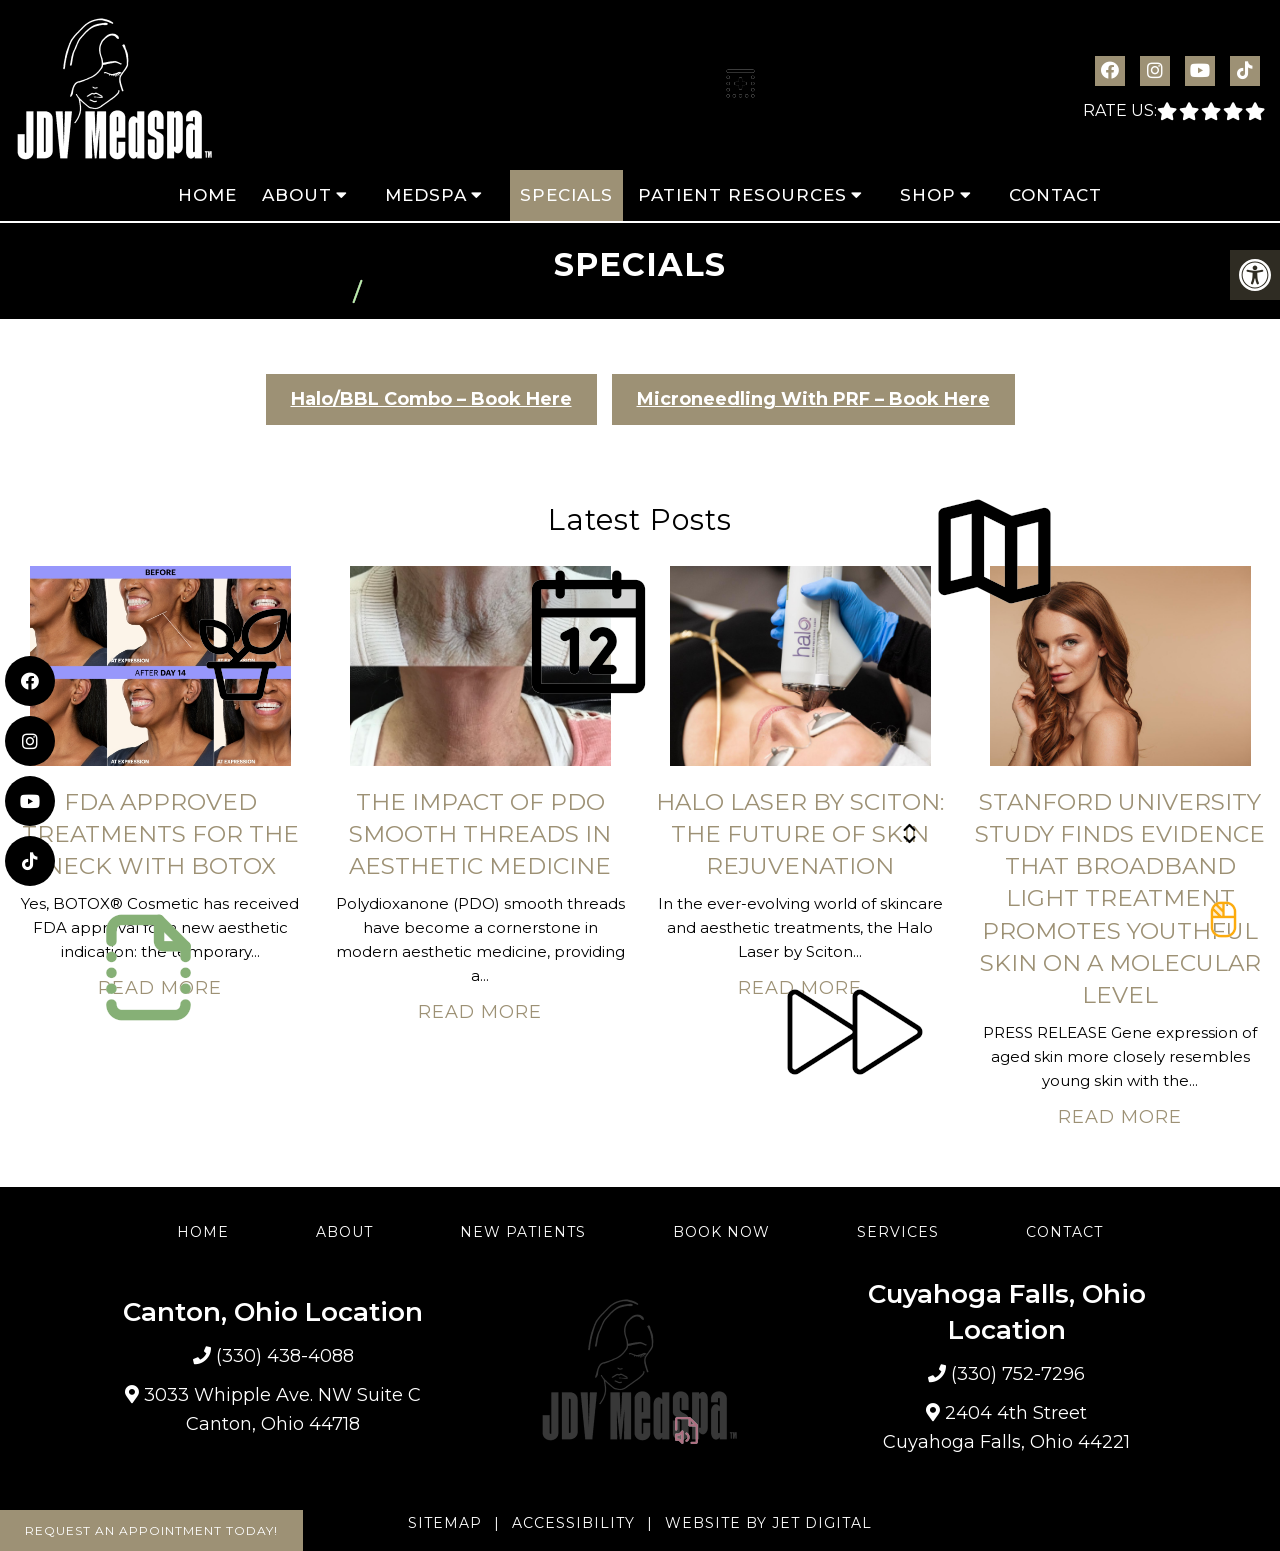 This screenshot has width=1280, height=1551. I want to click on access plant care or gardening features, so click(241, 654).